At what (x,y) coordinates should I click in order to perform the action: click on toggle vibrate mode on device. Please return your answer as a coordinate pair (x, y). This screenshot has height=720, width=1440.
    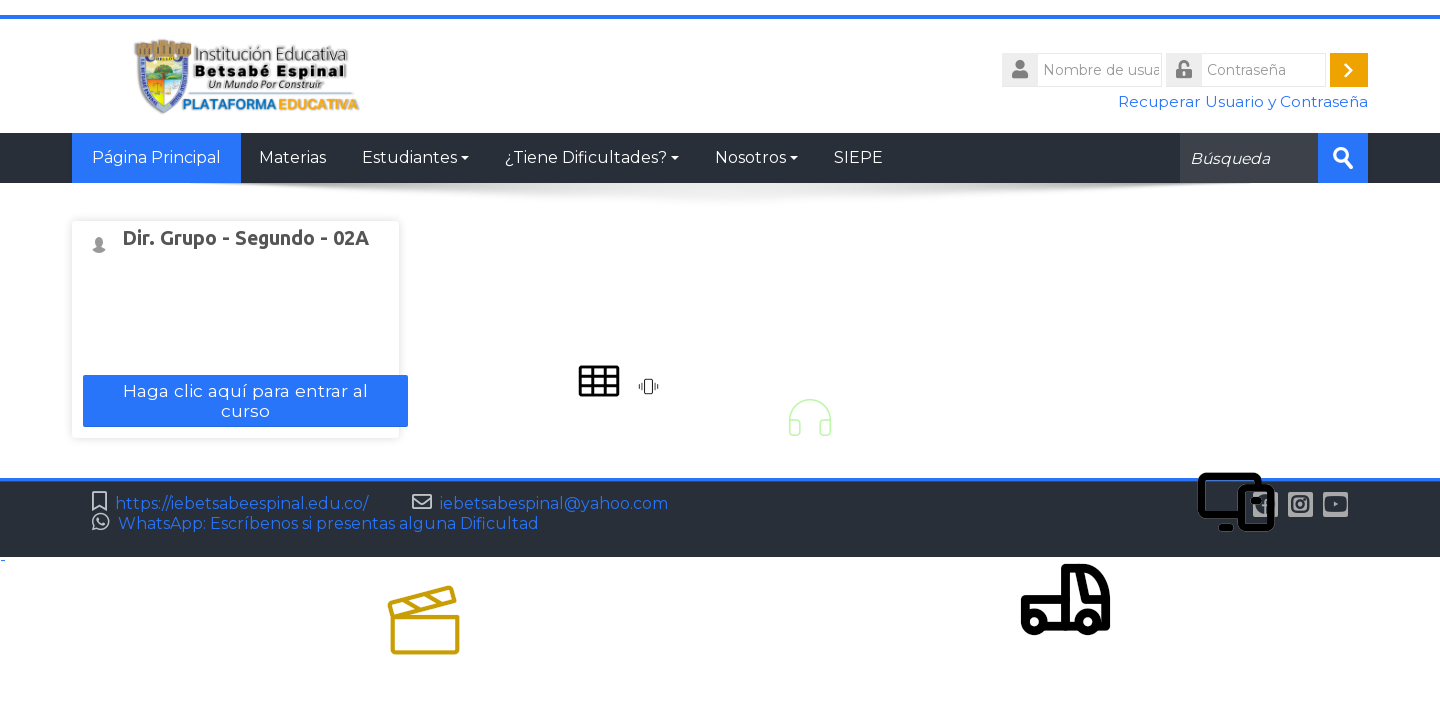
    Looking at the image, I should click on (648, 386).